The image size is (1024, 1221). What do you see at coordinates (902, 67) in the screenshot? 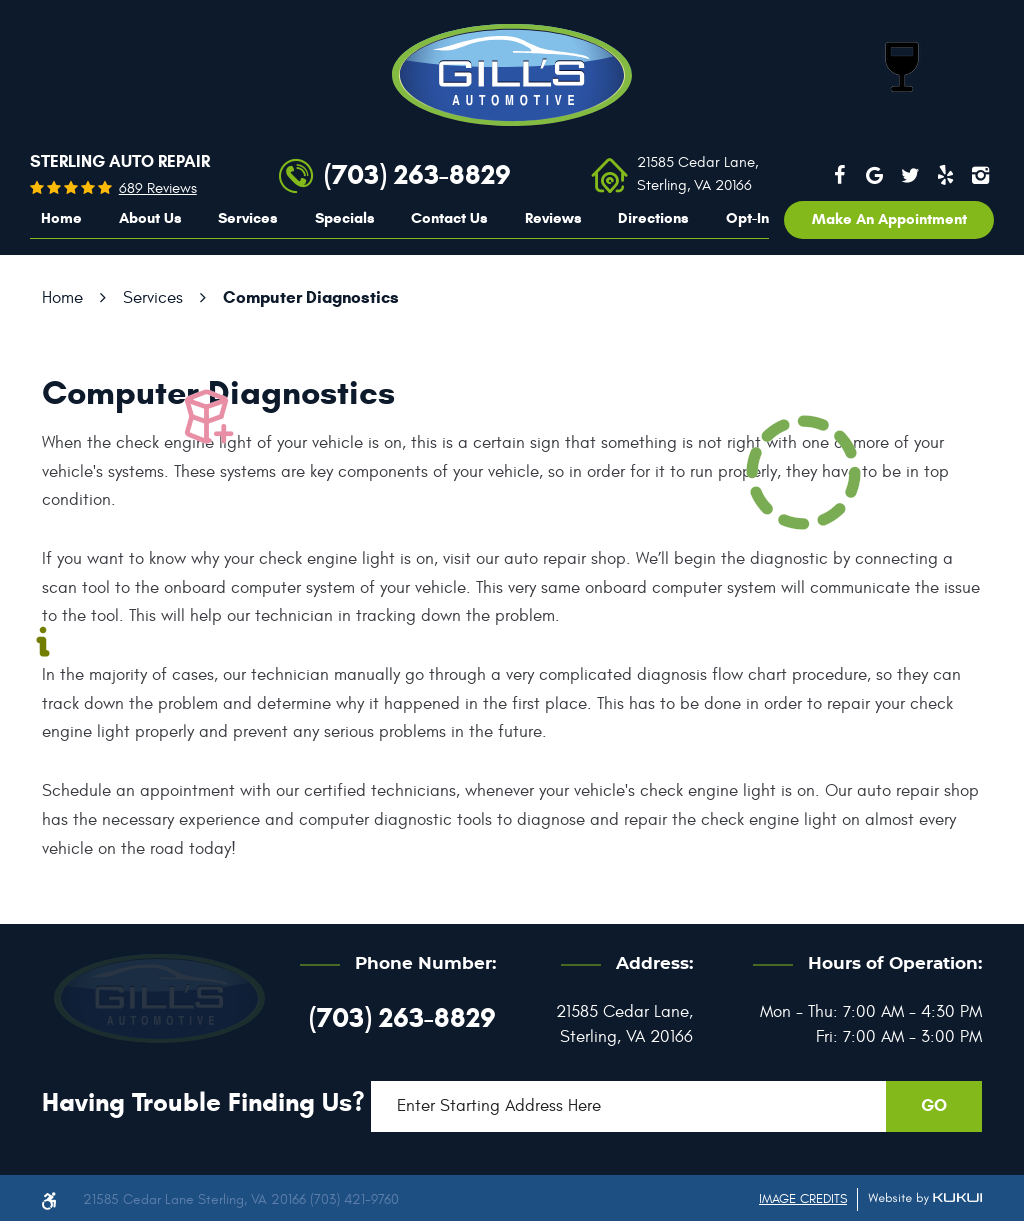
I see `find nearby wine bars or restaurants` at bounding box center [902, 67].